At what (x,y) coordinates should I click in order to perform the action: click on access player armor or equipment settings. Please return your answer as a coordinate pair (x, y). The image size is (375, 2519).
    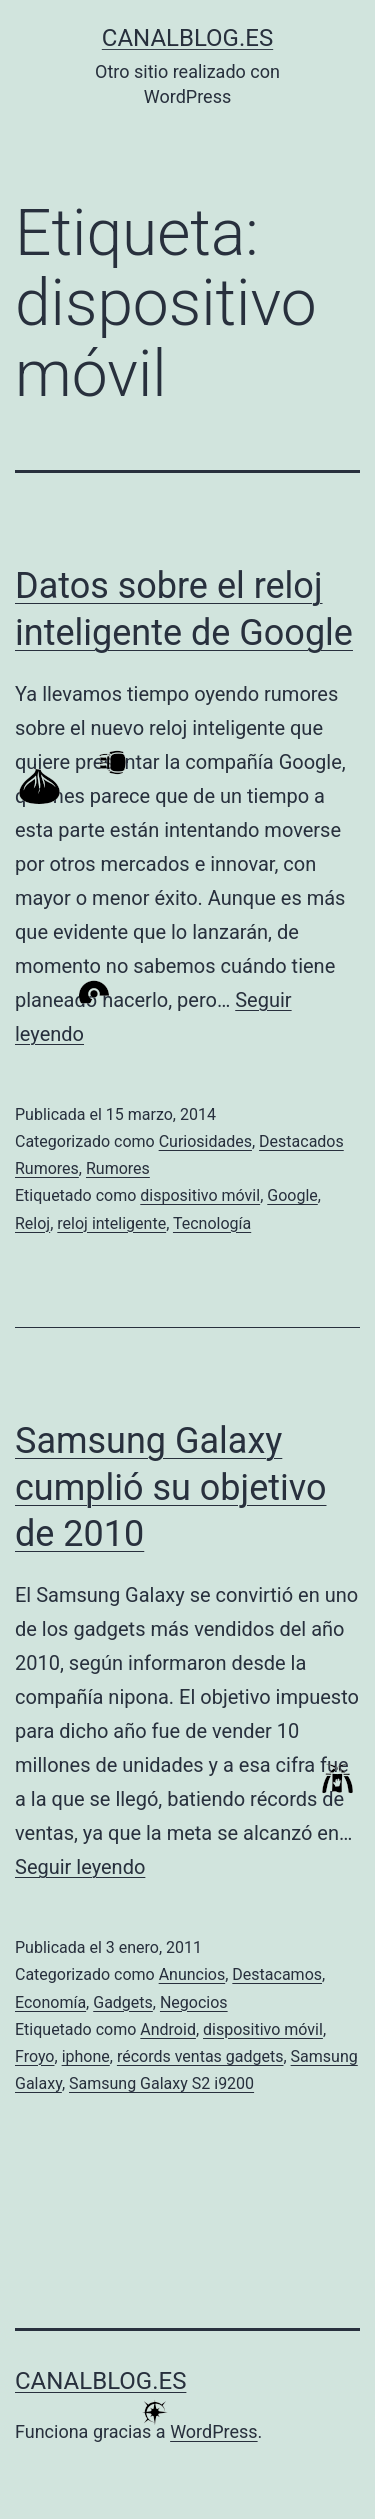
    Looking at the image, I should click on (94, 992).